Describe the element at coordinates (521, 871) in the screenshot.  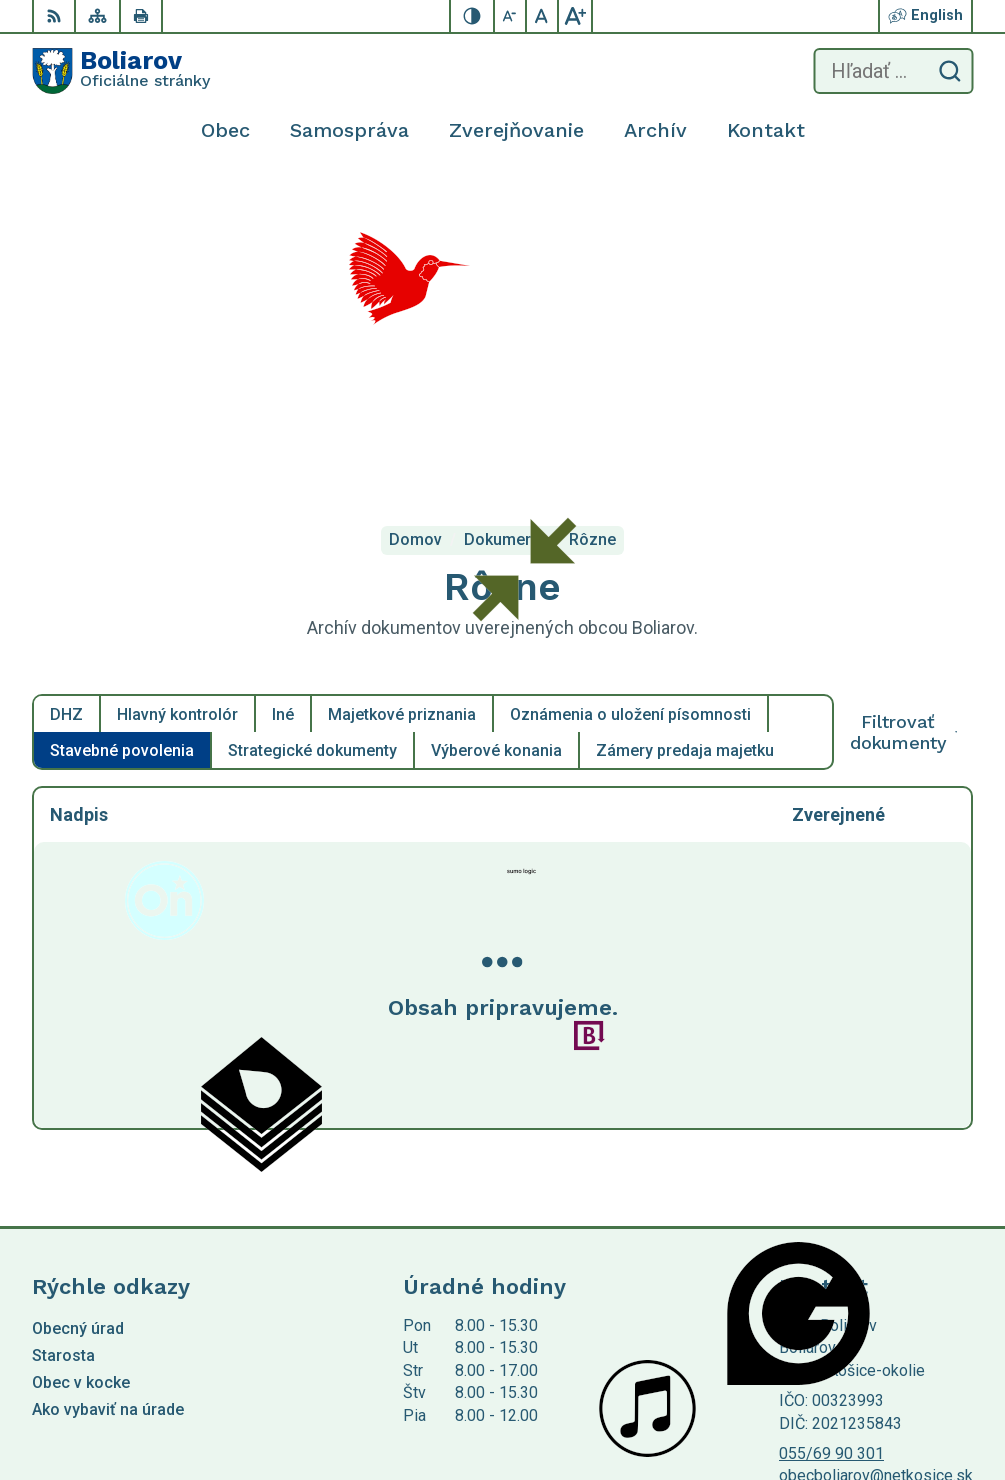
I see `sumo logic company logo` at that location.